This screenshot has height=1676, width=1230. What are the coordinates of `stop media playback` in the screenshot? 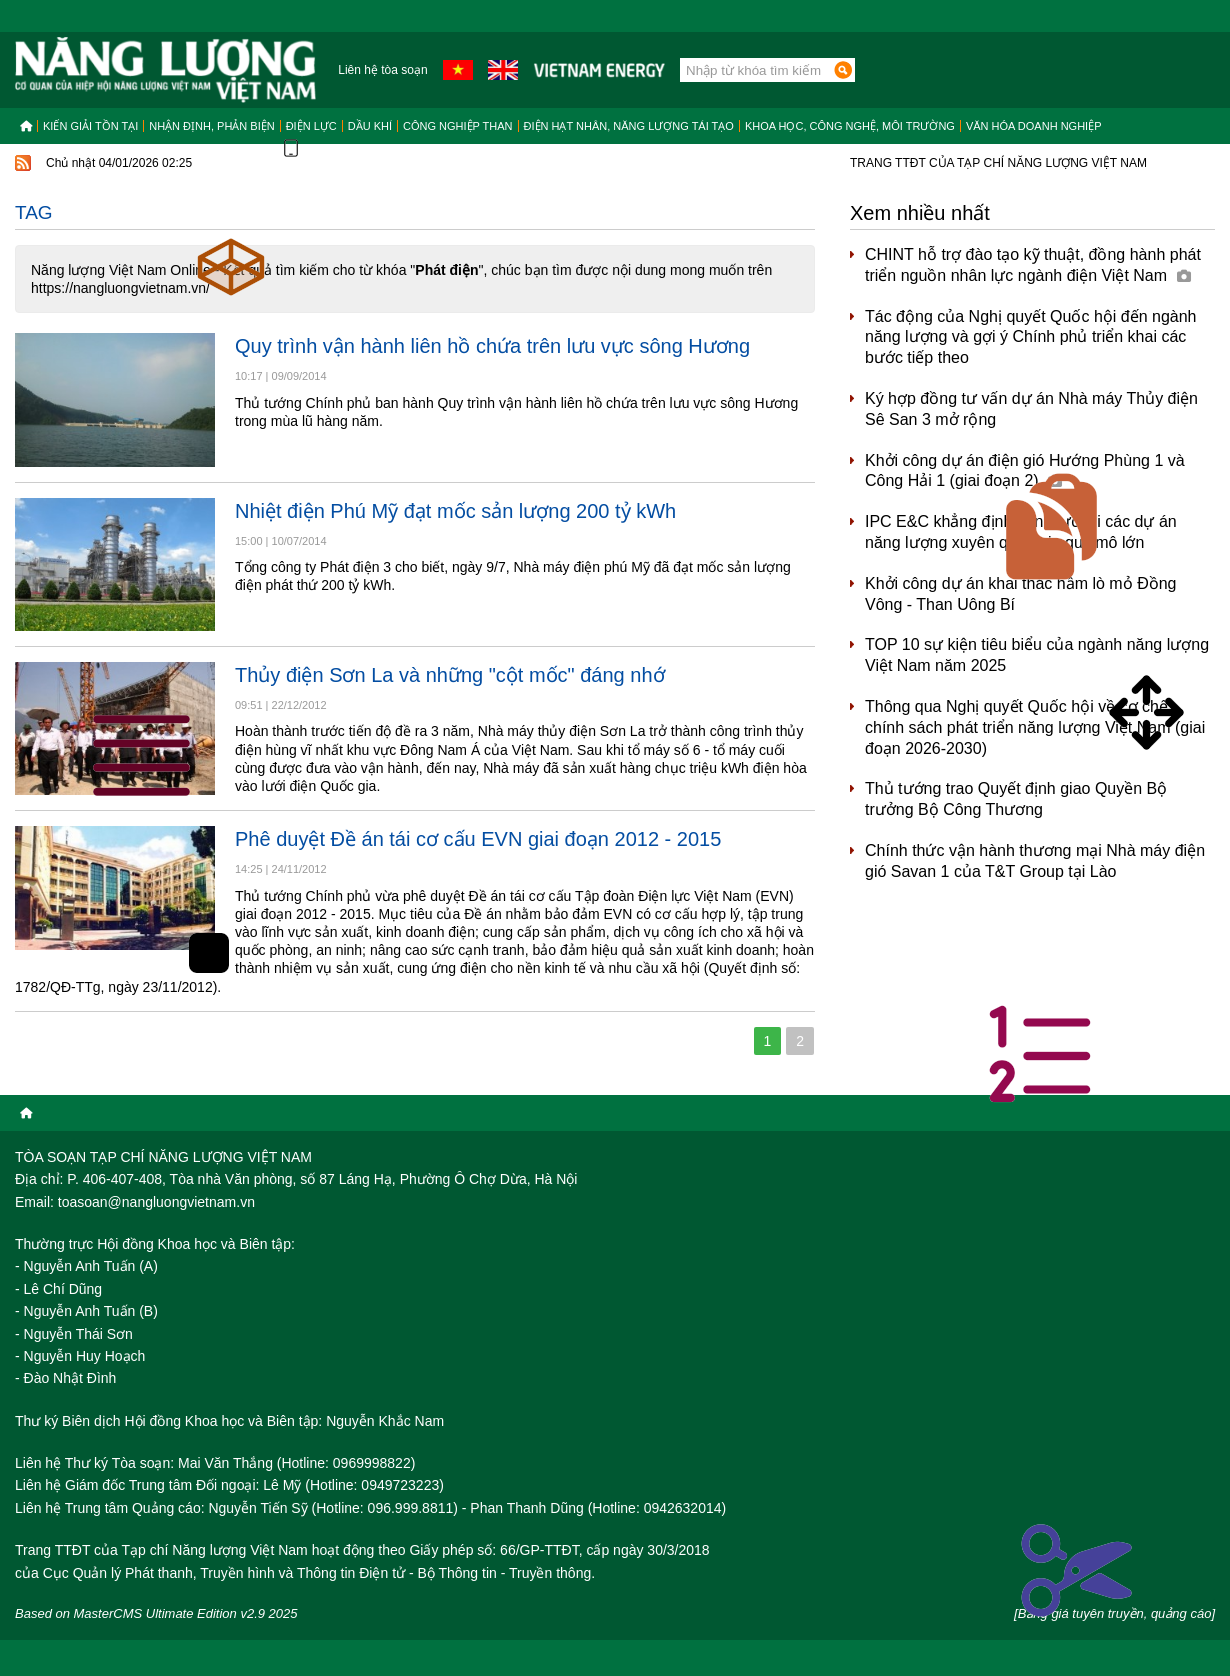 It's located at (209, 953).